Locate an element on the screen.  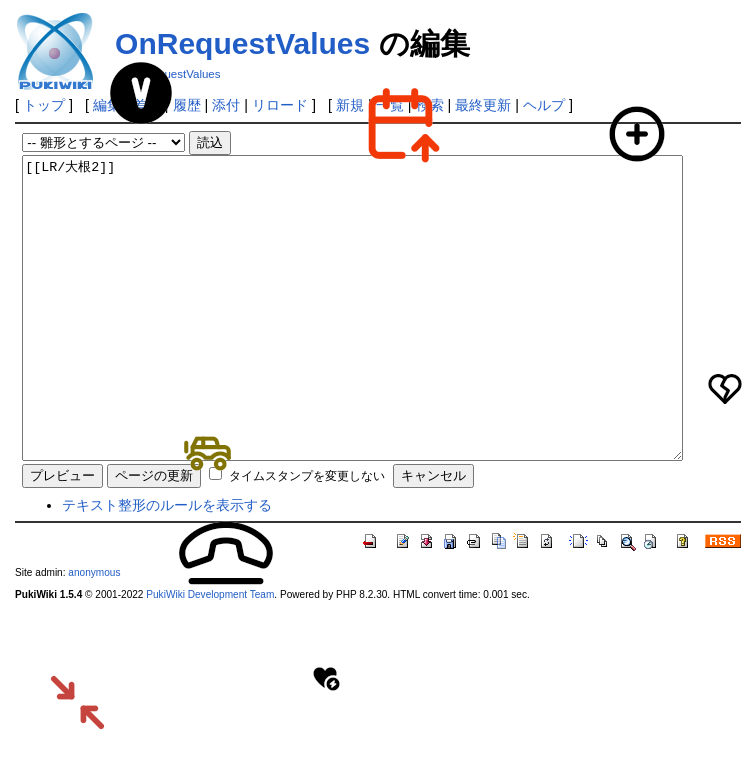
indicates a verified status or badge is located at coordinates (141, 93).